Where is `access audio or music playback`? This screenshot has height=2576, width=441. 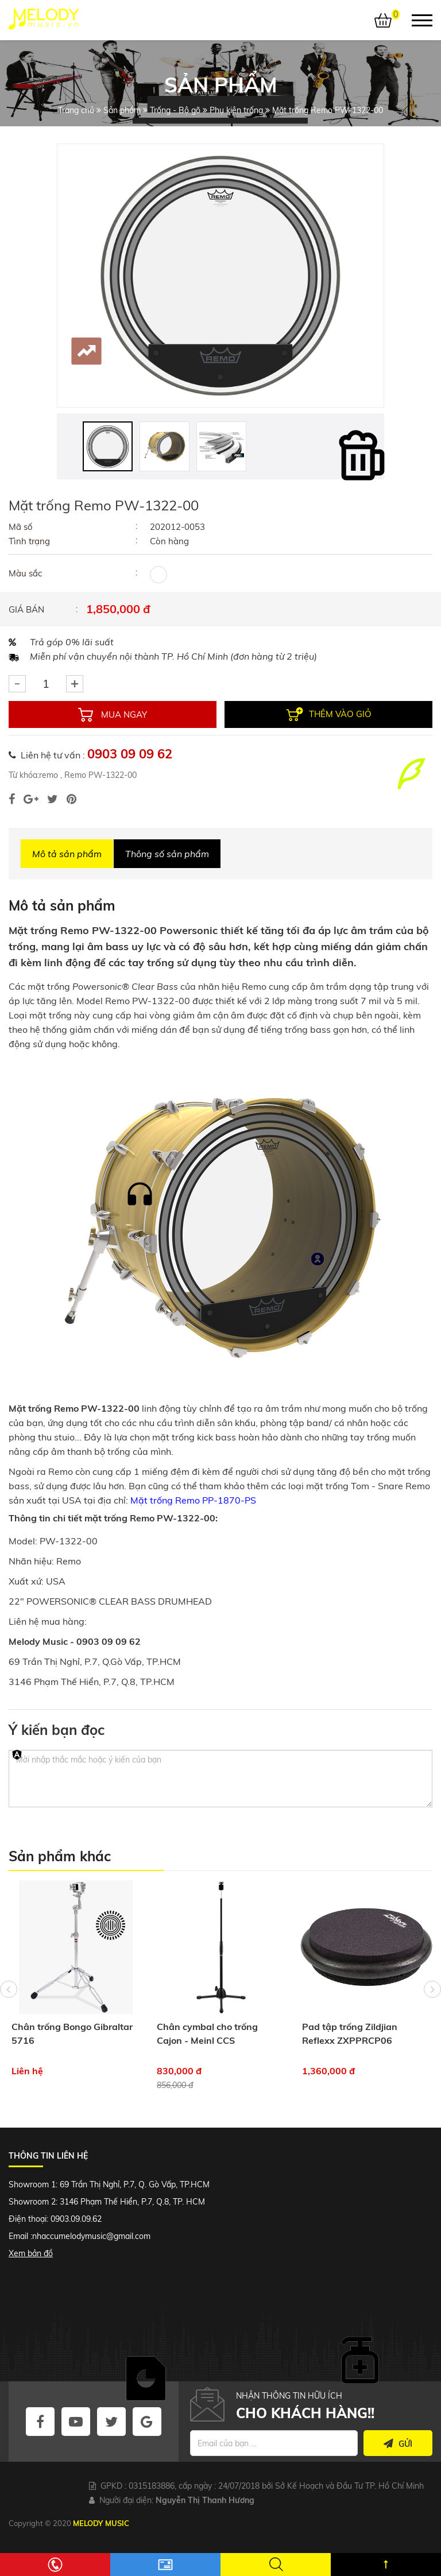
access audio or music playback is located at coordinates (140, 1194).